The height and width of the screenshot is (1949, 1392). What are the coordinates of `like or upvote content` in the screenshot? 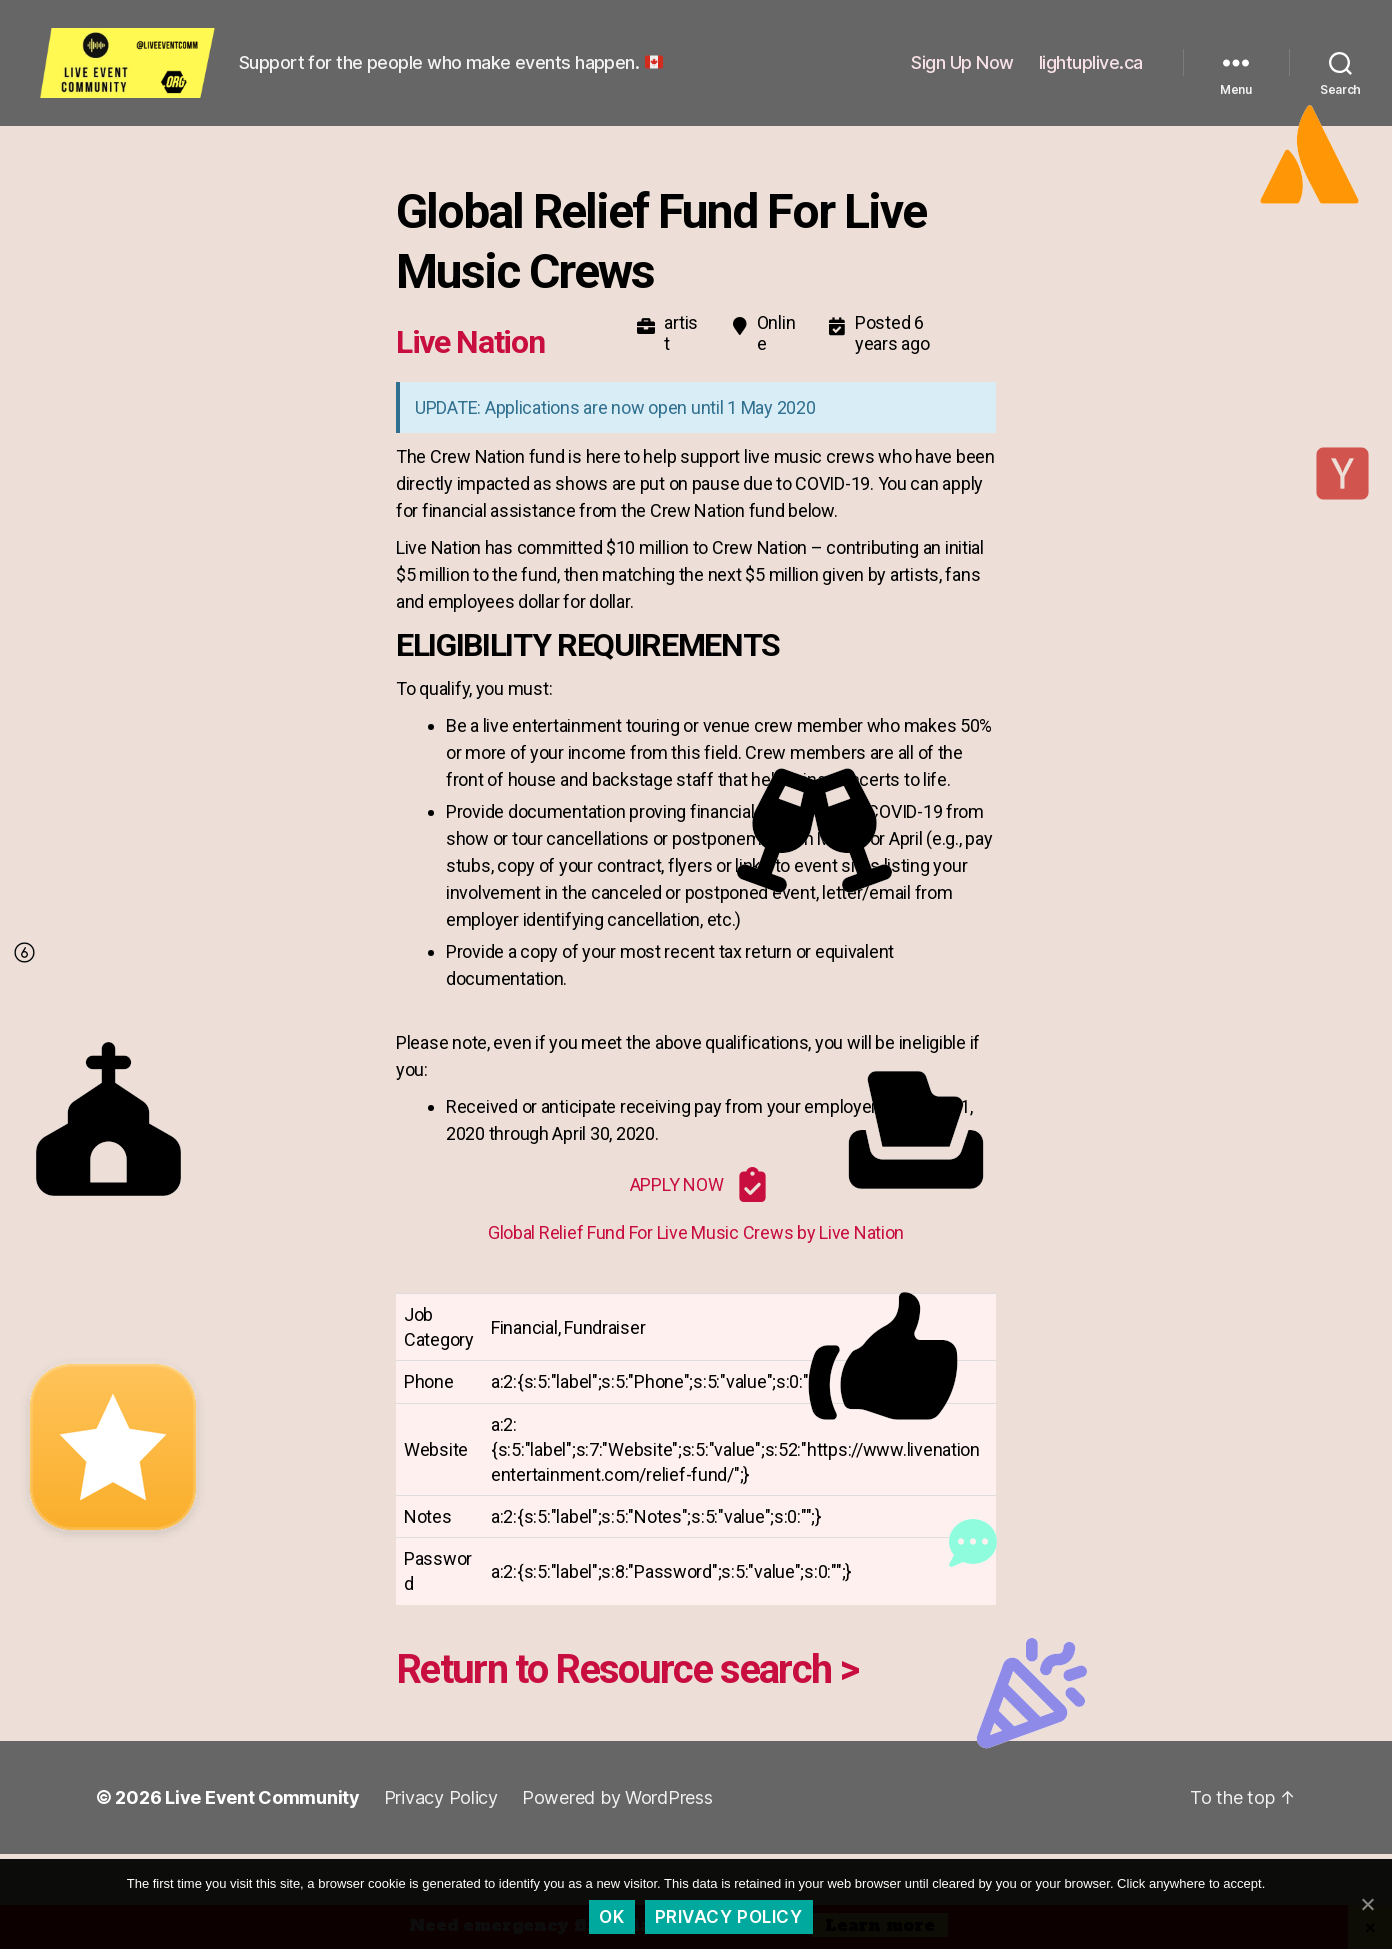 It's located at (883, 1363).